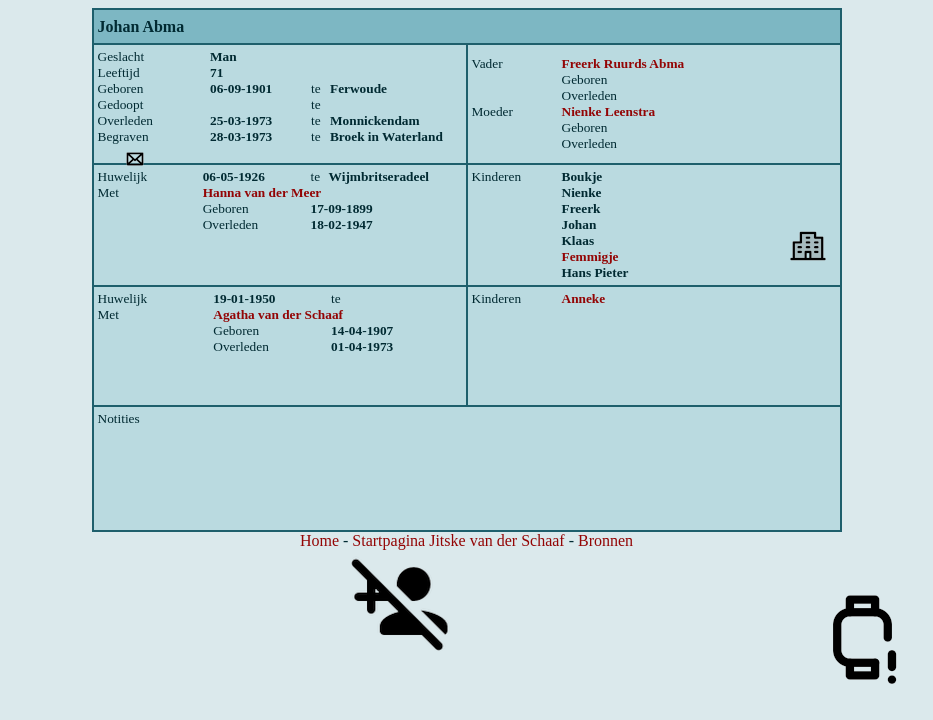 This screenshot has height=720, width=933. Describe the element at coordinates (135, 159) in the screenshot. I see `open your inbox` at that location.